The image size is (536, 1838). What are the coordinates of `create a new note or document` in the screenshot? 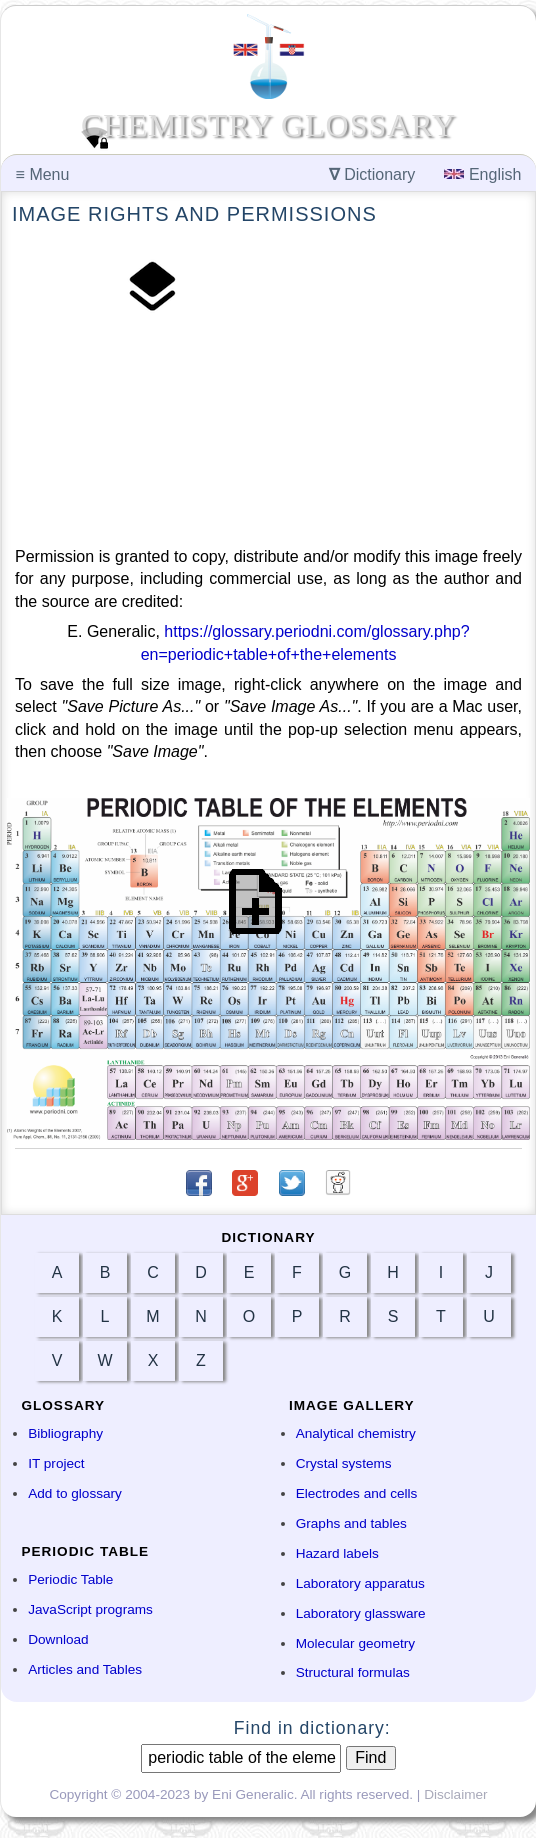 It's located at (255, 901).